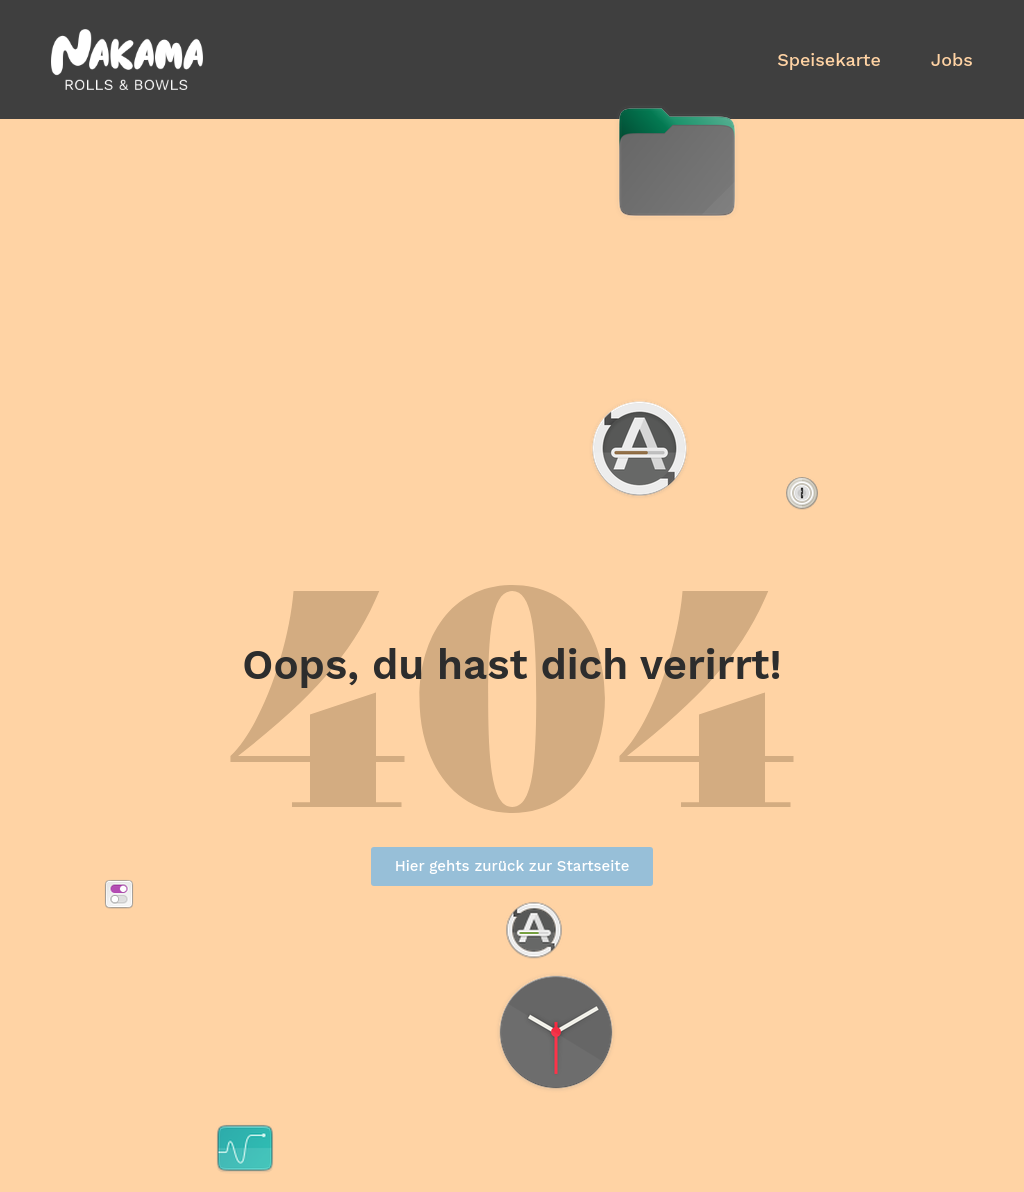 This screenshot has width=1024, height=1192. I want to click on open folder to view contents, so click(677, 162).